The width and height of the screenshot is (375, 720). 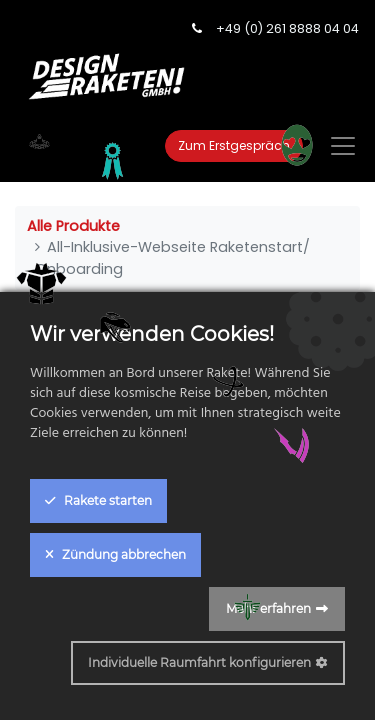 I want to click on access 3D rotation or orbit controls, so click(x=228, y=381).